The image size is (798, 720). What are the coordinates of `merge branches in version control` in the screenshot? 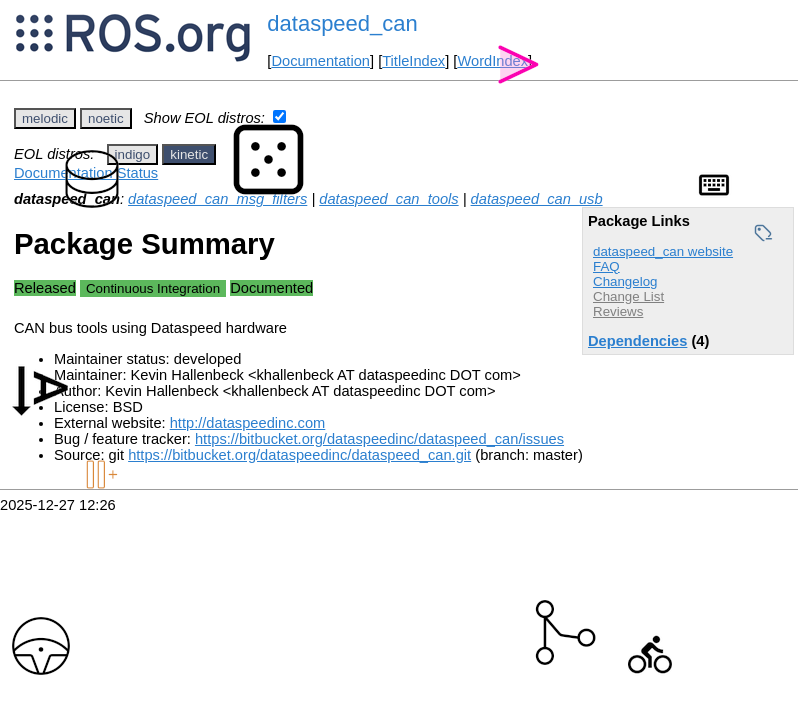 It's located at (560, 632).